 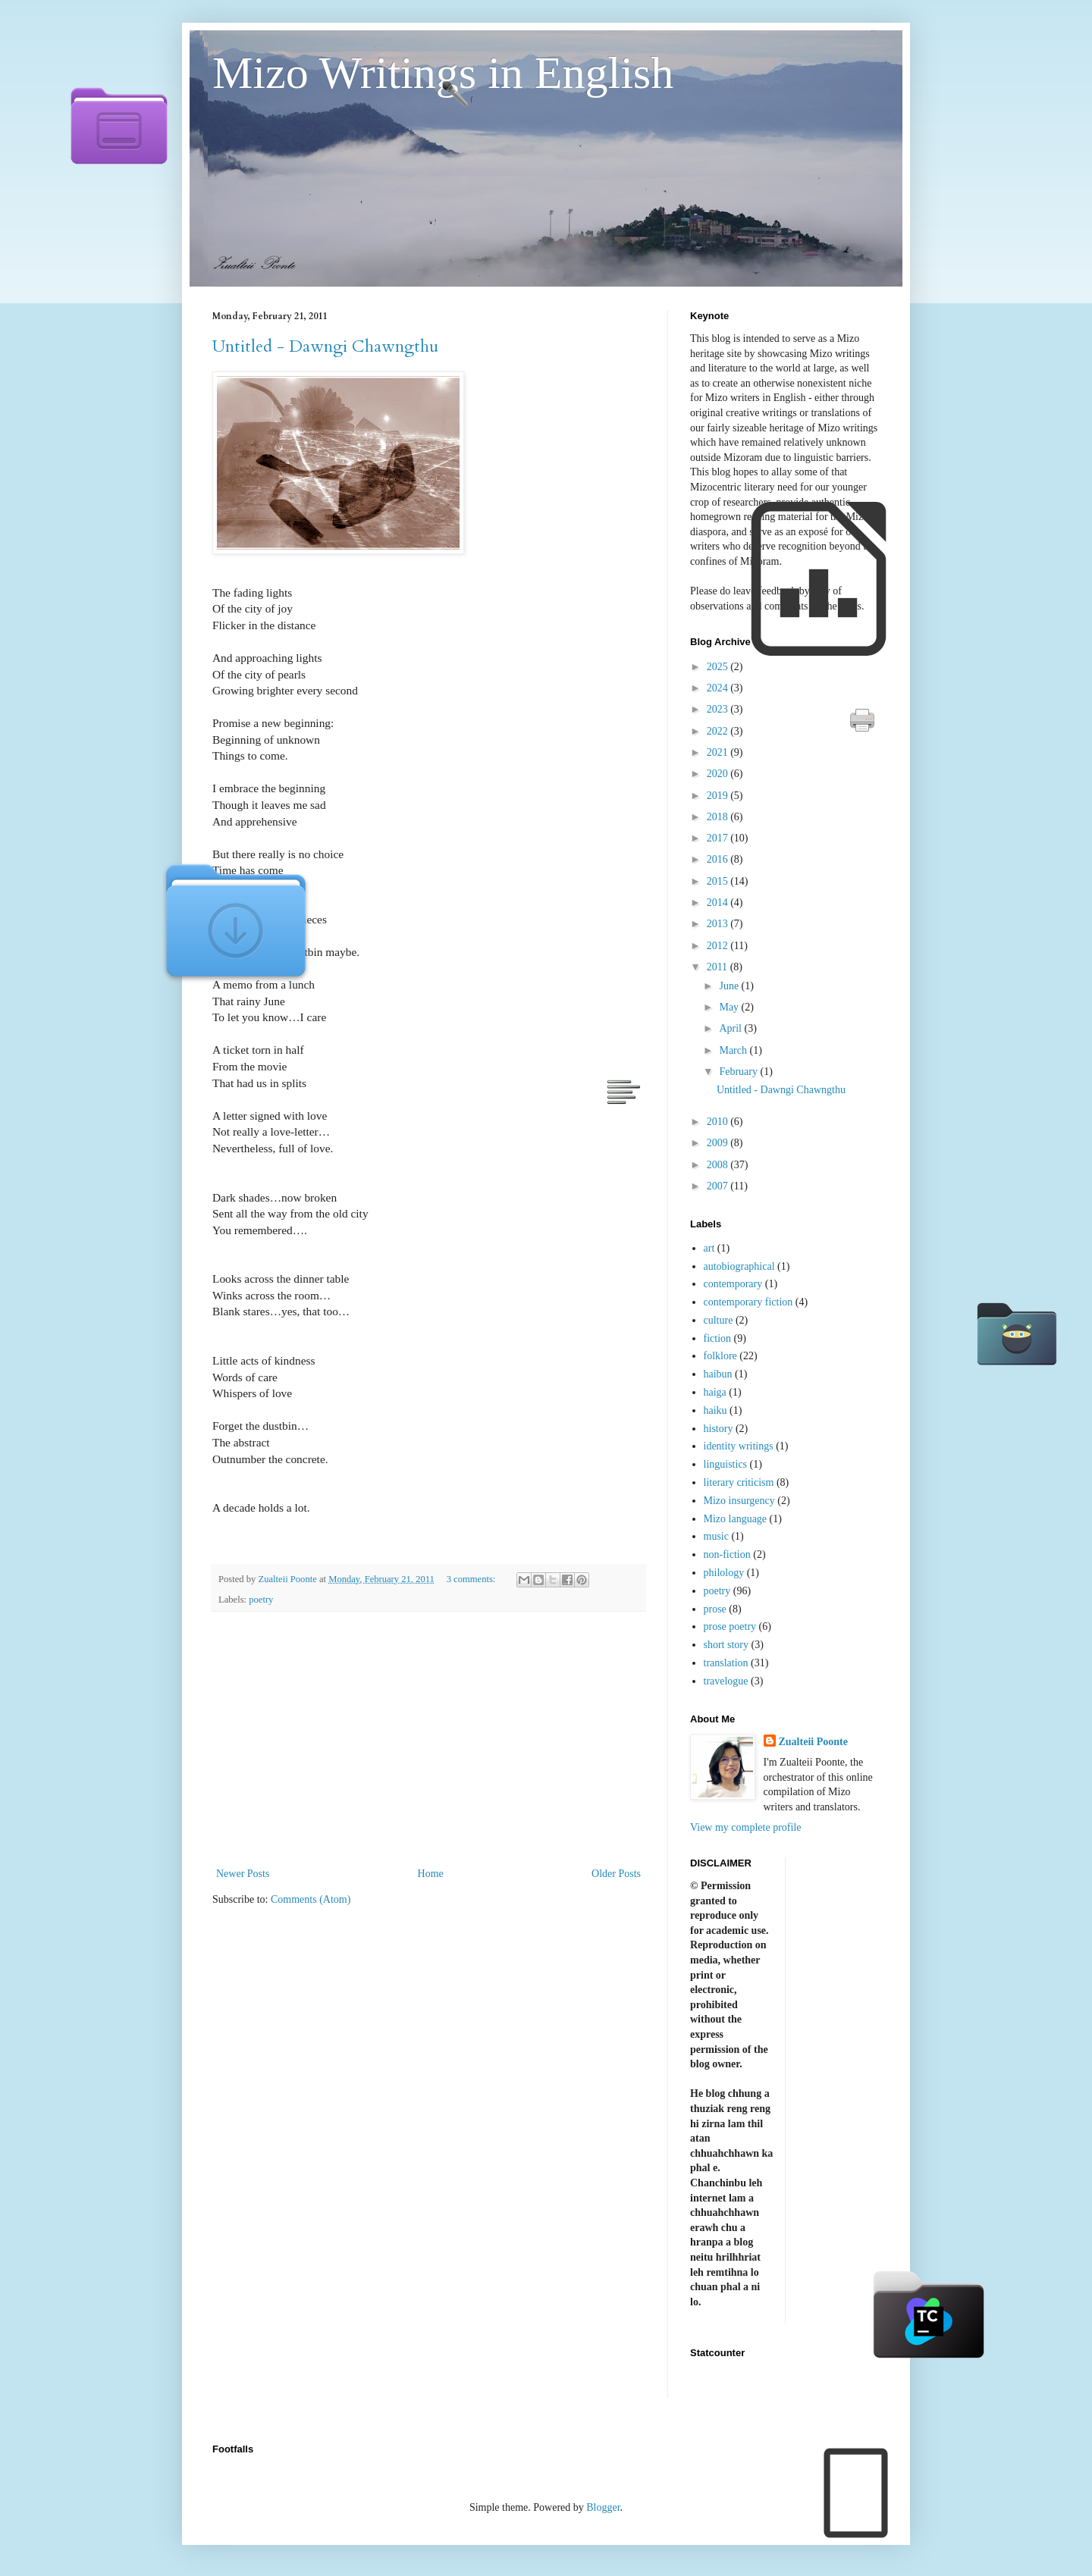 I want to click on open JetBrains TeamCity project folder, so click(x=928, y=2317).